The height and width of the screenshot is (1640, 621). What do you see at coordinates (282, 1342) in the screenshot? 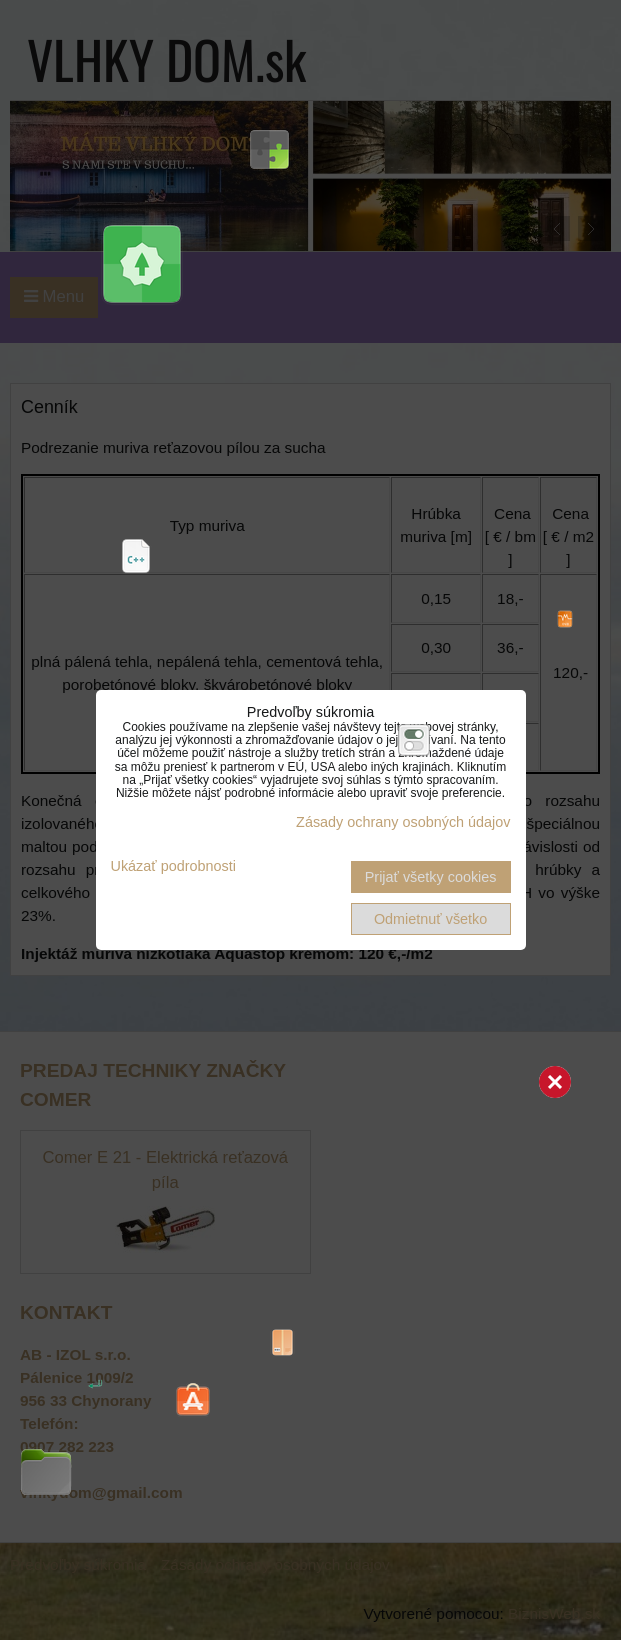
I see `a software package or archive file` at bounding box center [282, 1342].